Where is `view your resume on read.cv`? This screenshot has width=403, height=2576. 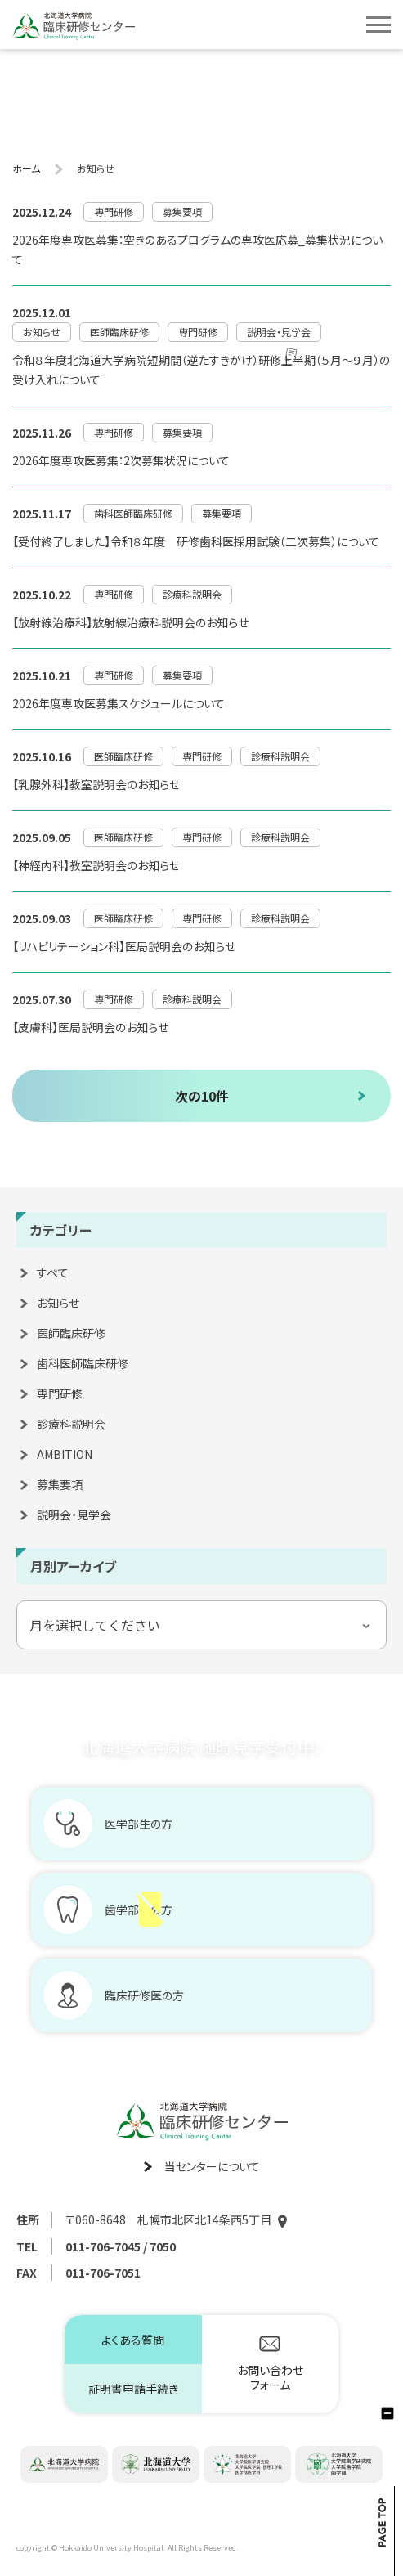 view your resume on read.cv is located at coordinates (291, 355).